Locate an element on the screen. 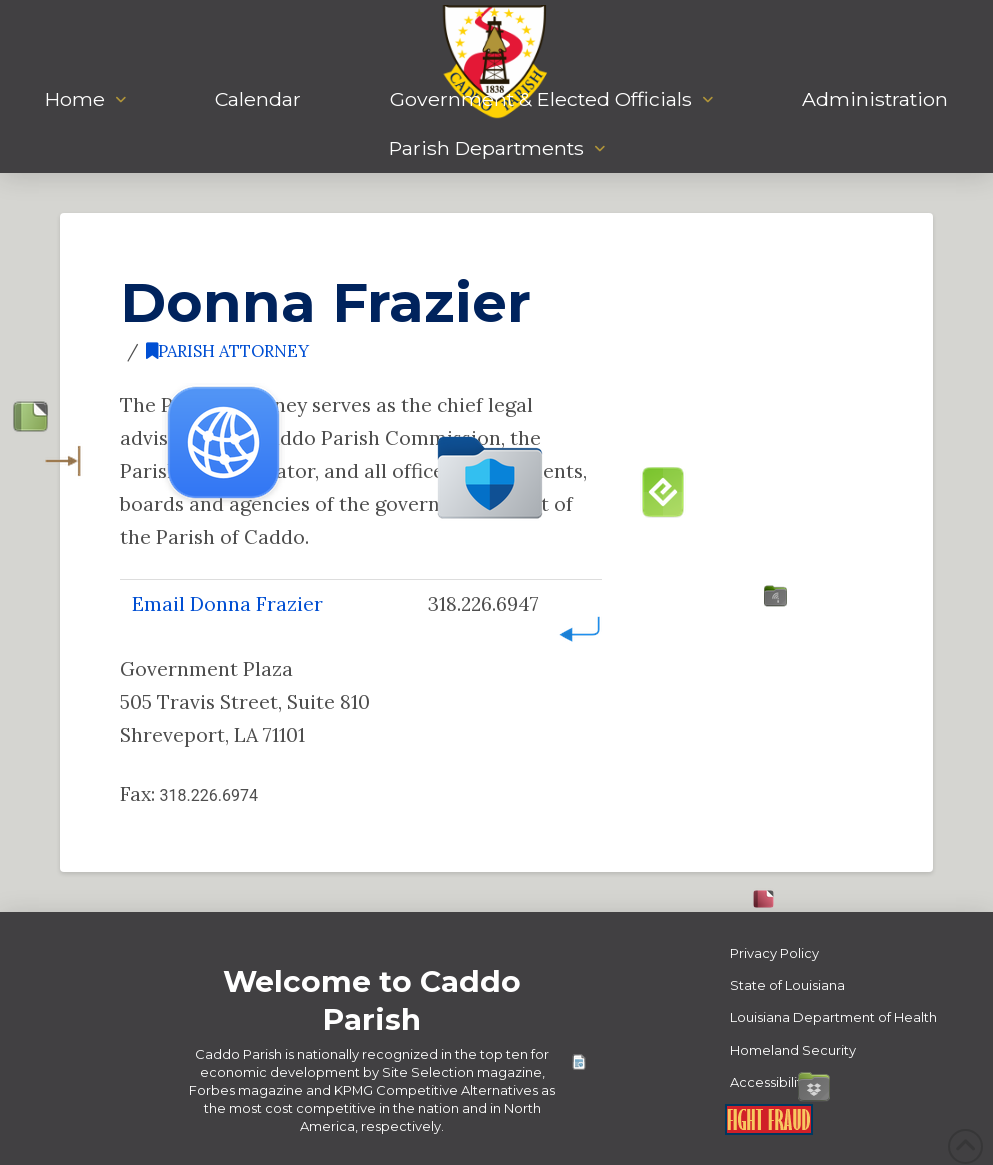 This screenshot has width=993, height=1165. a libreoffice web document file type is located at coordinates (579, 1062).